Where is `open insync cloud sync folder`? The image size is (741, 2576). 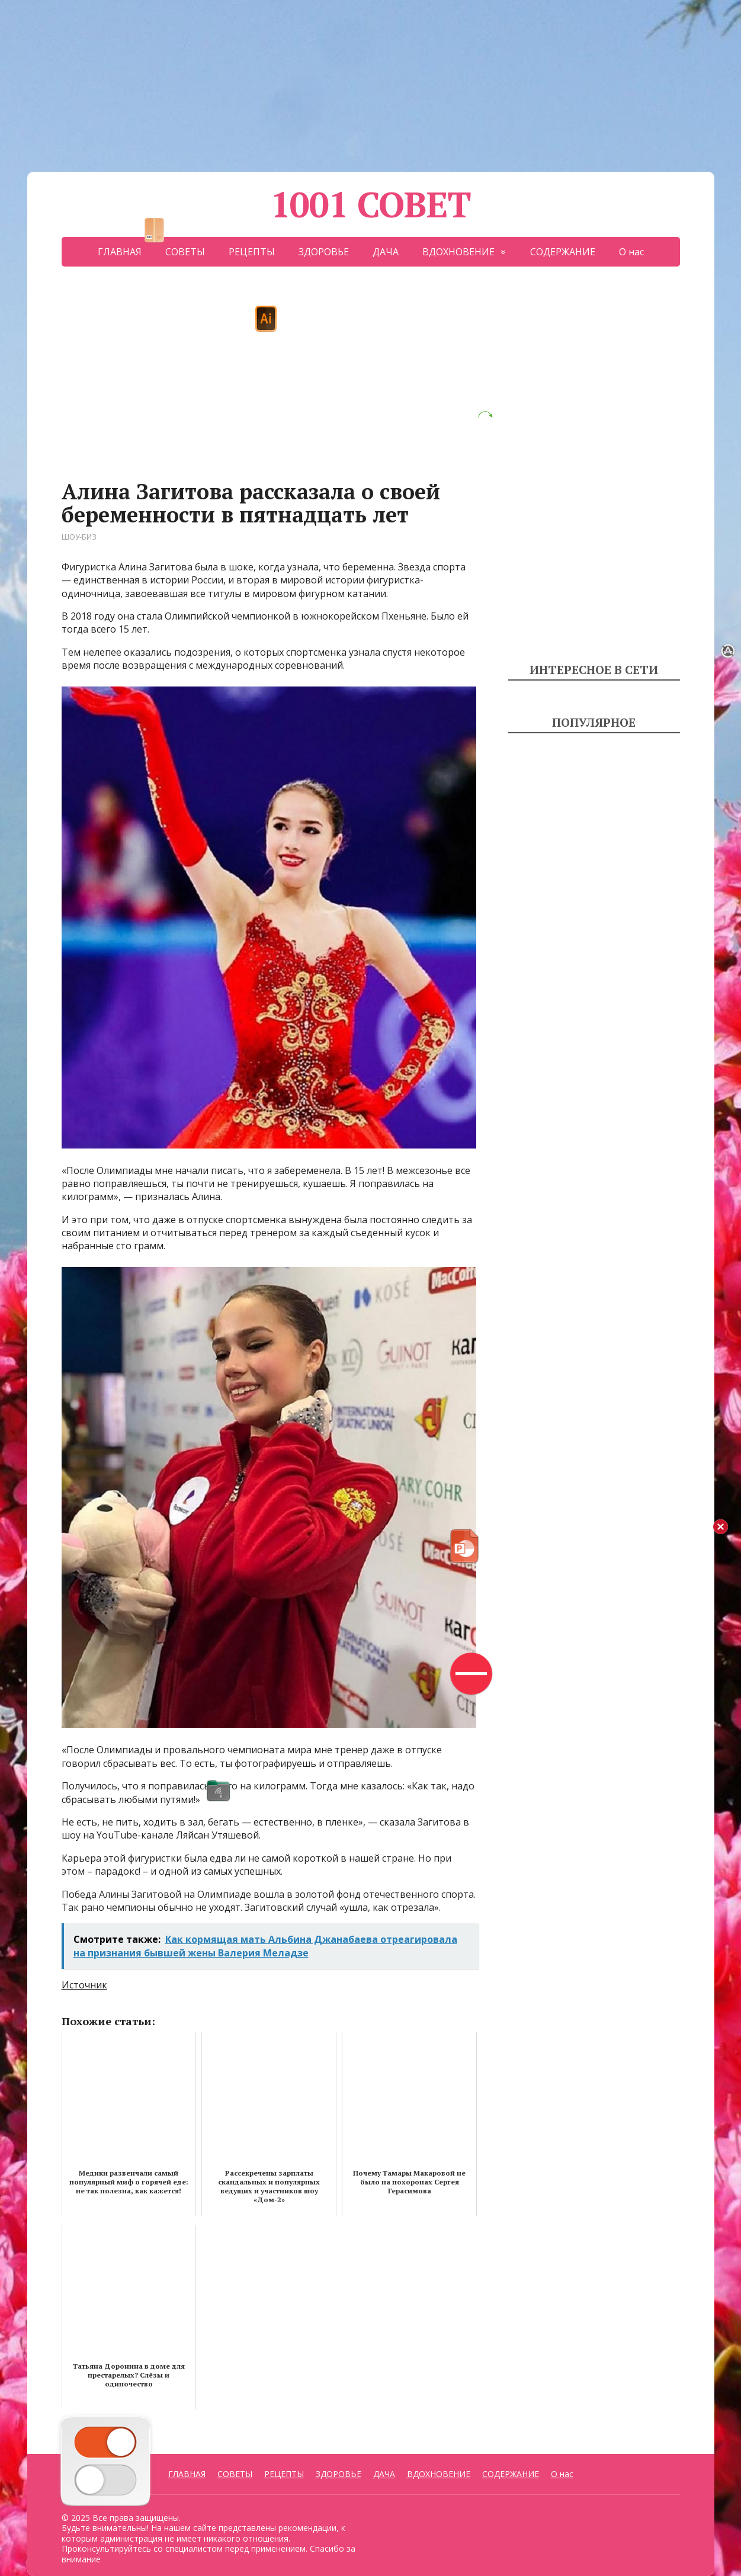
open insync cloud sync folder is located at coordinates (218, 1790).